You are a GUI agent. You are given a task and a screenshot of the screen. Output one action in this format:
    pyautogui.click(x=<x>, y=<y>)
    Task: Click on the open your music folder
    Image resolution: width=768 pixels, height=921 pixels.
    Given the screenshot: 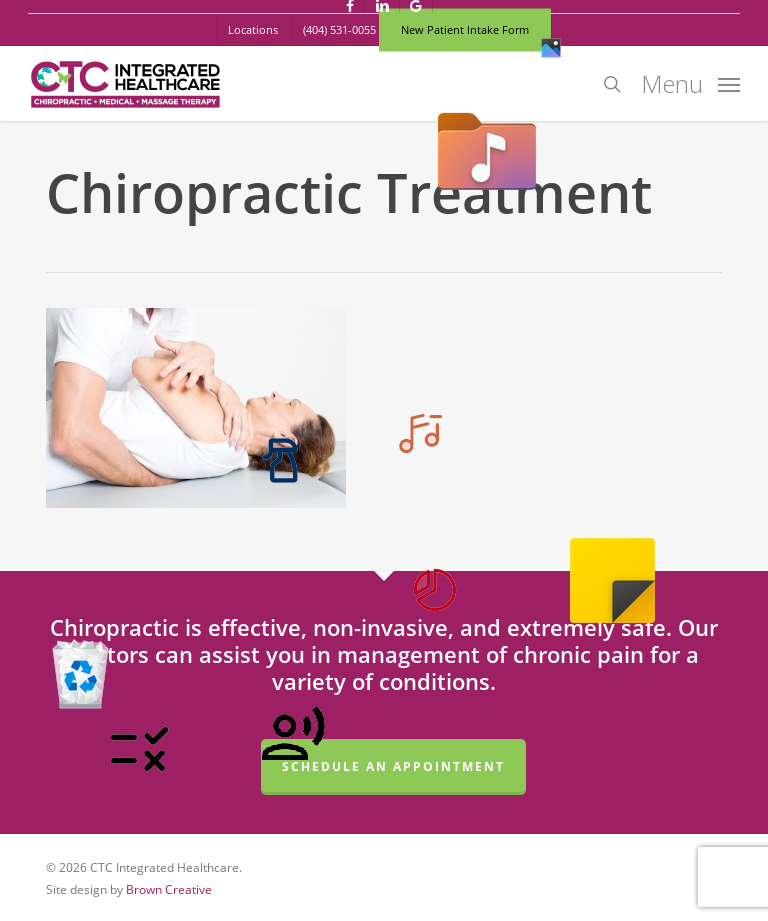 What is the action you would take?
    pyautogui.click(x=487, y=154)
    